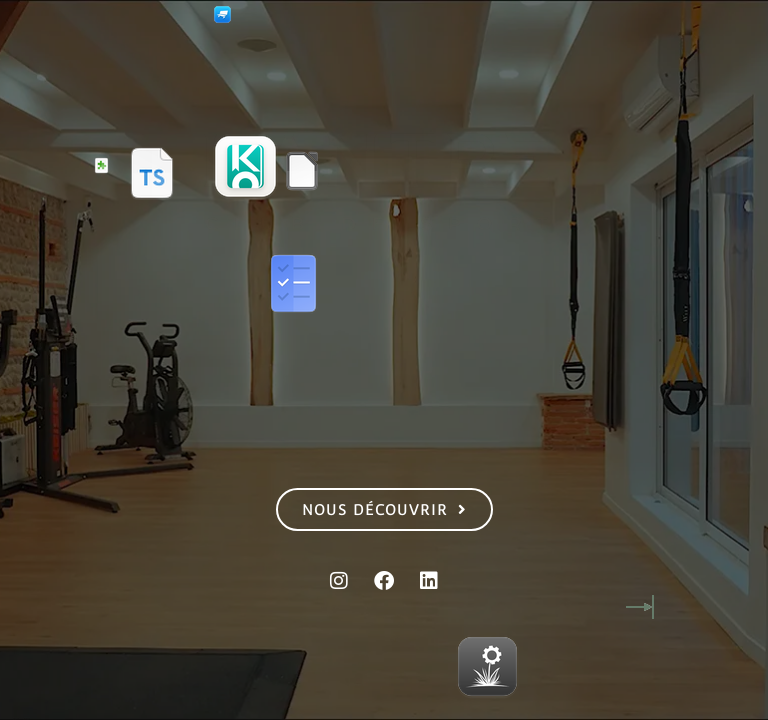 The image size is (768, 720). What do you see at coordinates (640, 607) in the screenshot?
I see `jump to the last item in a list` at bounding box center [640, 607].